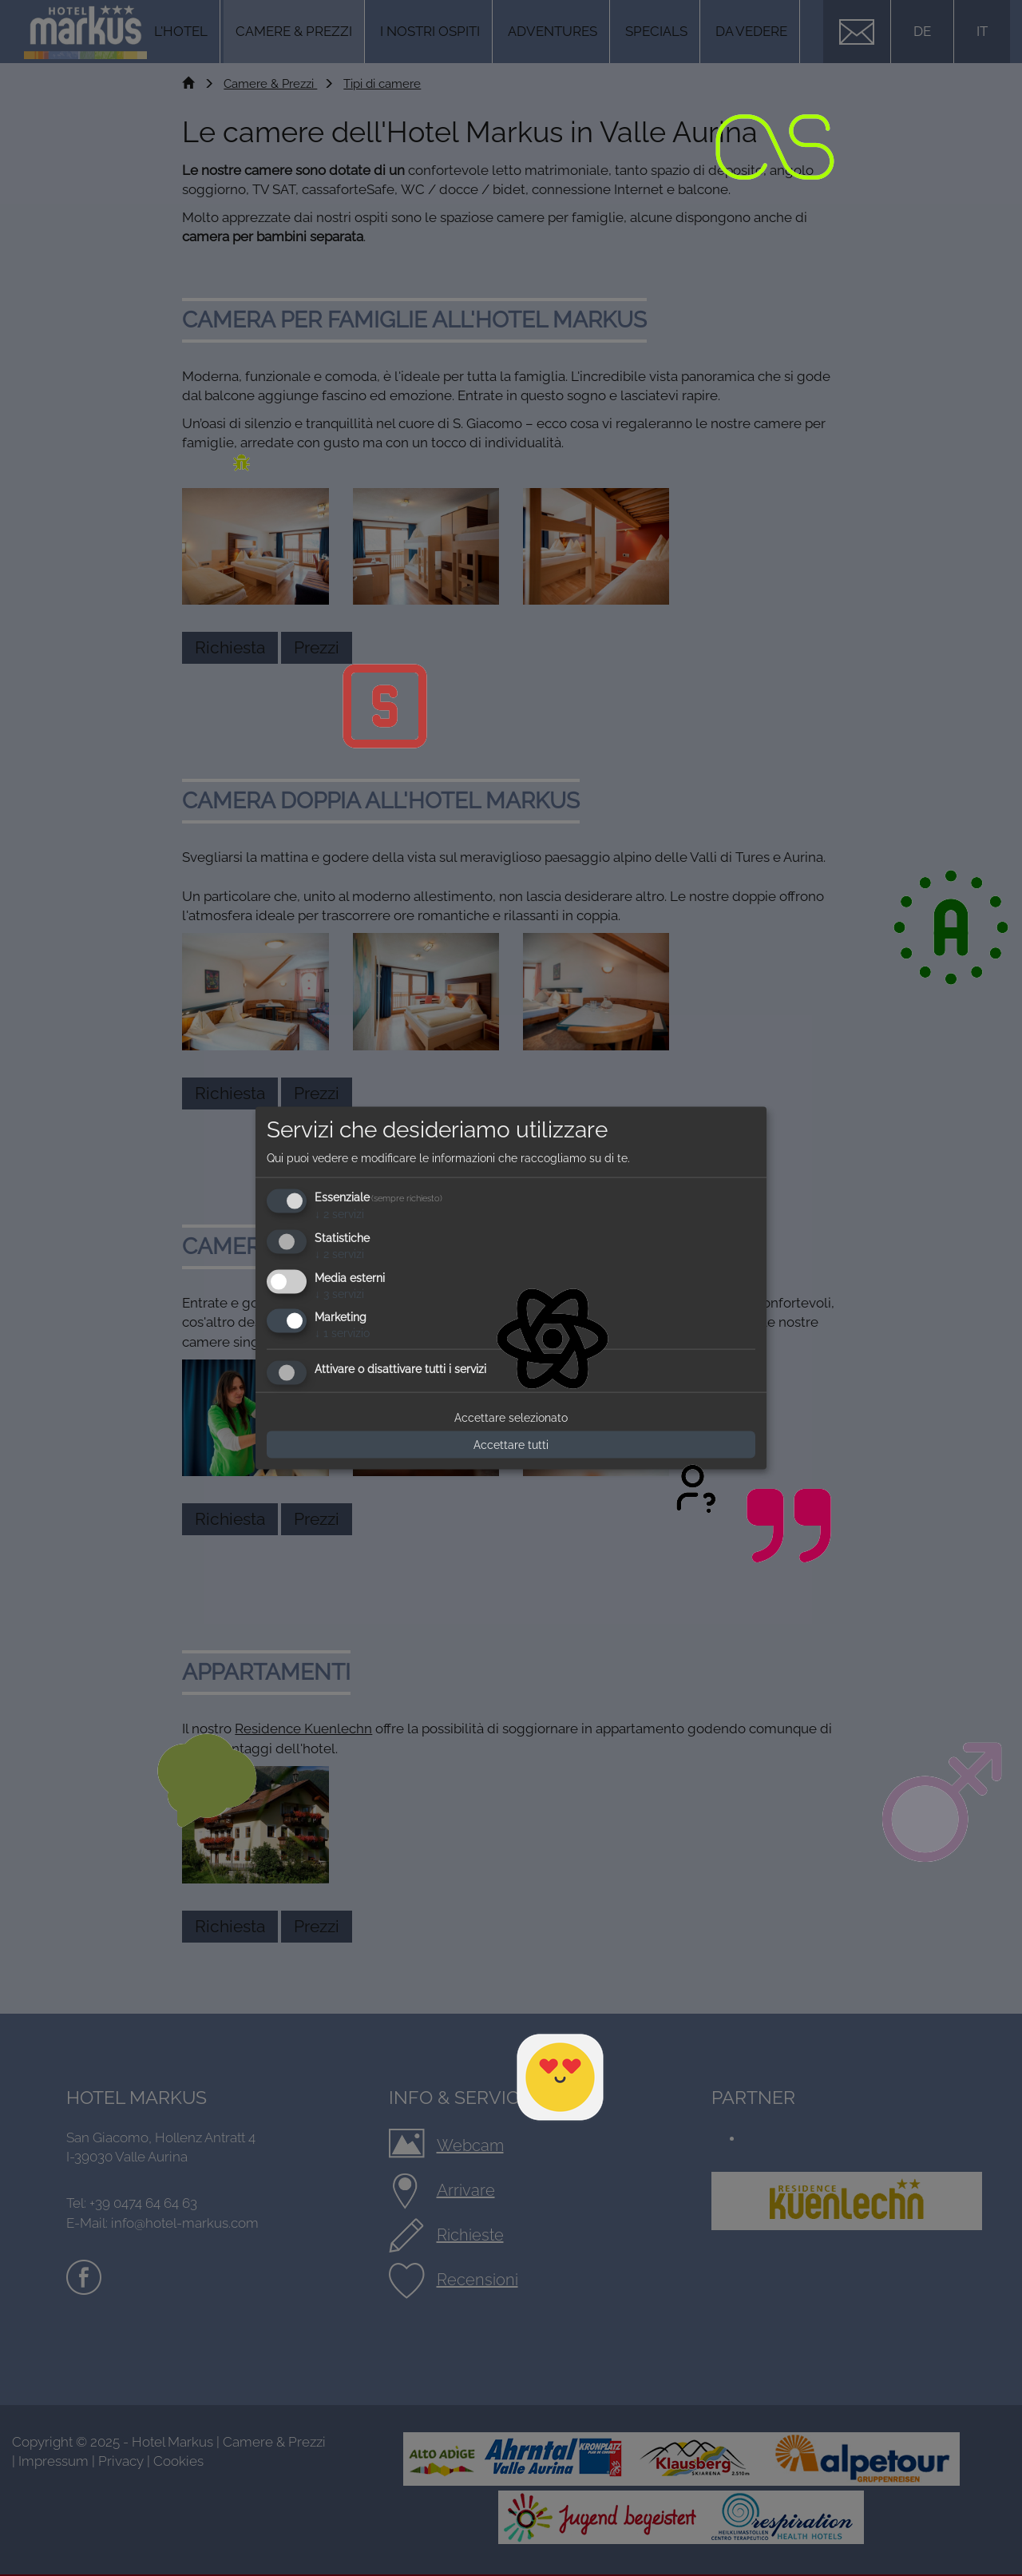  Describe the element at coordinates (951, 927) in the screenshot. I see `indicates a draft or pending item labeled "A"` at that location.